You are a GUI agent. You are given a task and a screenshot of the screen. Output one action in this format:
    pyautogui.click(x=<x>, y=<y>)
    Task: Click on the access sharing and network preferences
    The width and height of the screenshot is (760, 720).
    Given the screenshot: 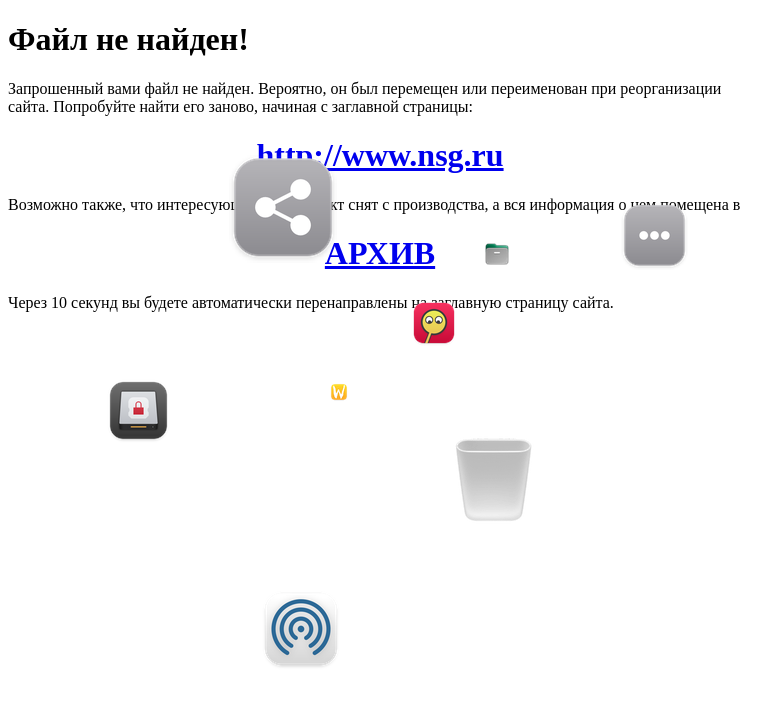 What is the action you would take?
    pyautogui.click(x=283, y=209)
    